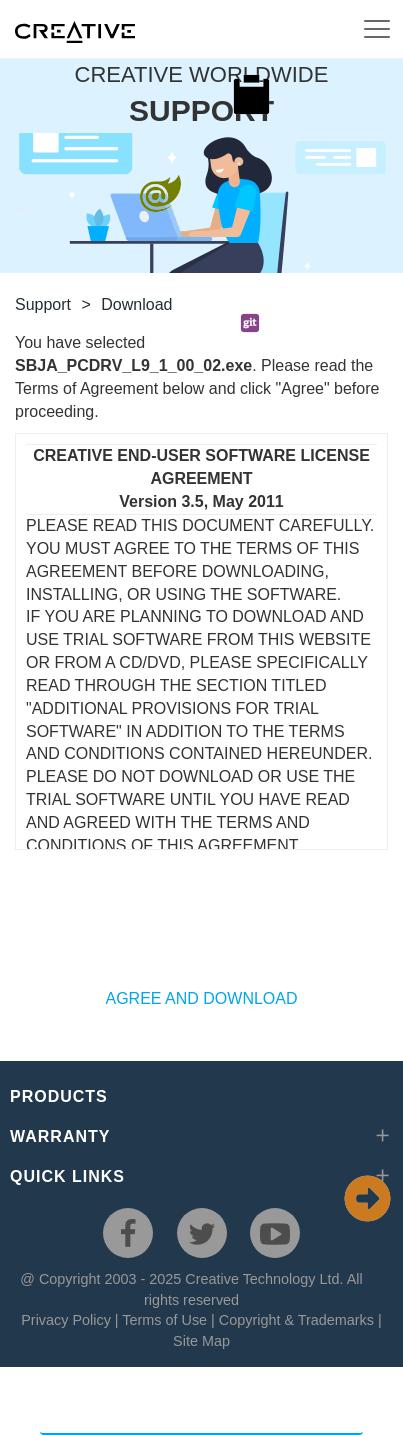  I want to click on go to next item or step, so click(367, 1198).